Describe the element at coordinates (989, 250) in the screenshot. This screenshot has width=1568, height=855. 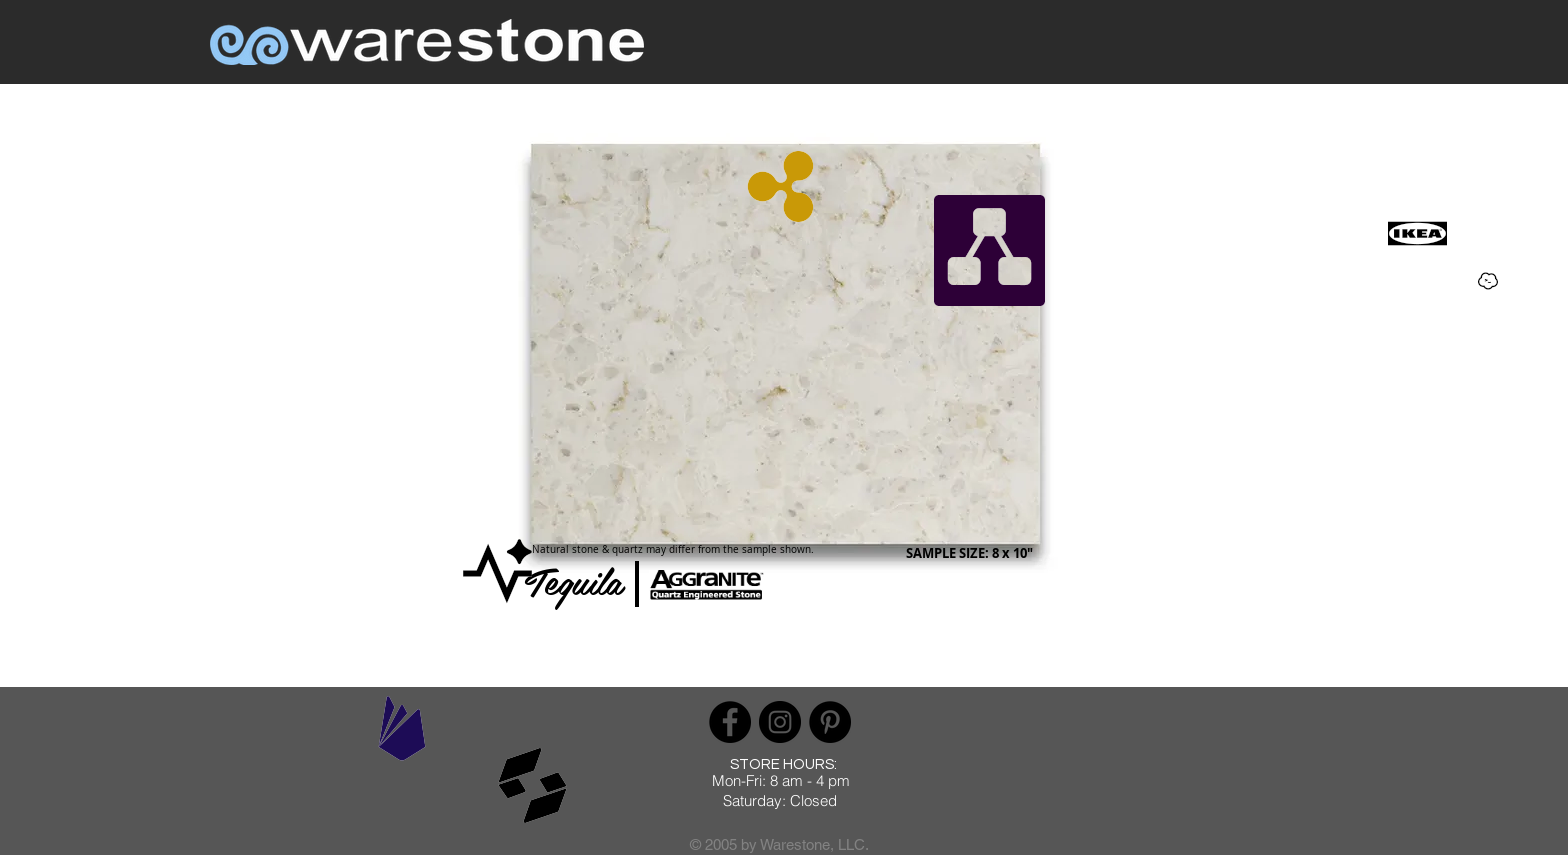
I see `open diagrams.net application` at that location.